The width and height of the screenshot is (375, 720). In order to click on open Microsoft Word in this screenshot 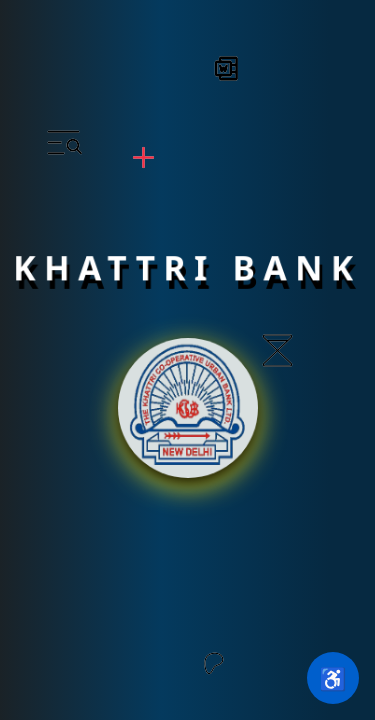, I will do `click(227, 68)`.